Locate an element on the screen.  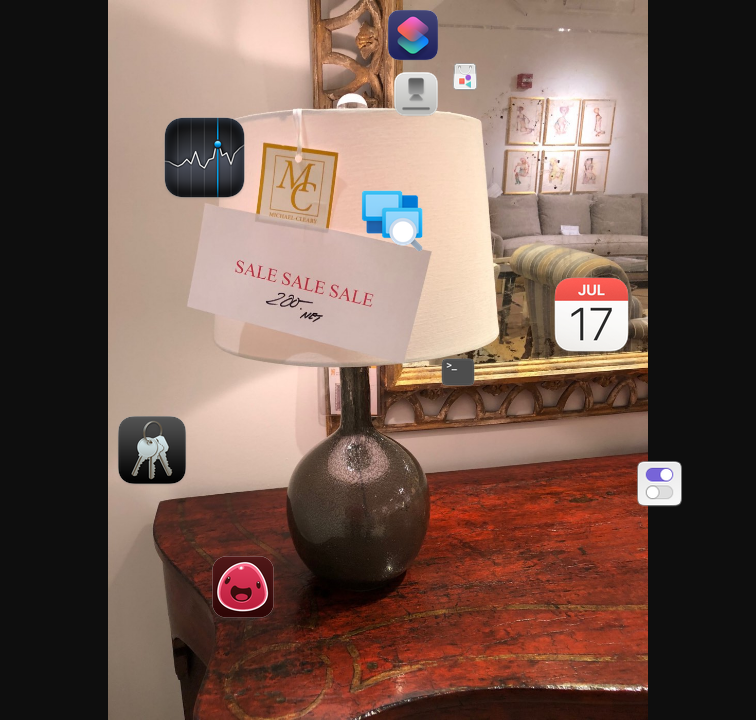
open desk view app to show your desk surface via overhead camera is located at coordinates (416, 94).